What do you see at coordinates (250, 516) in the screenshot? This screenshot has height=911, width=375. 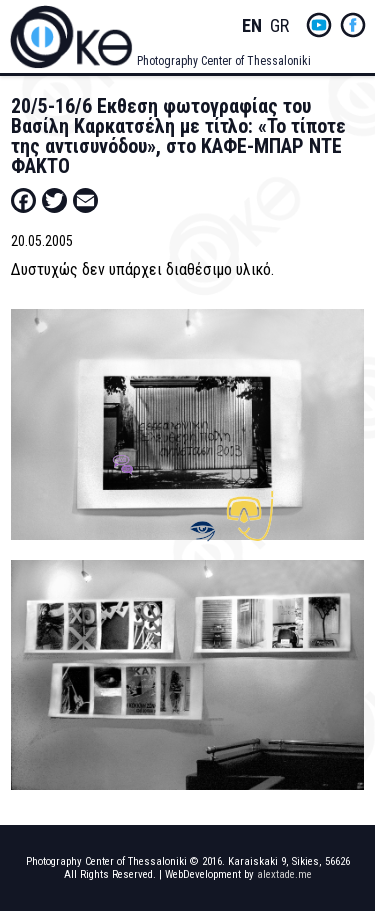 I see `access scuba diving or underwater activities` at bounding box center [250, 516].